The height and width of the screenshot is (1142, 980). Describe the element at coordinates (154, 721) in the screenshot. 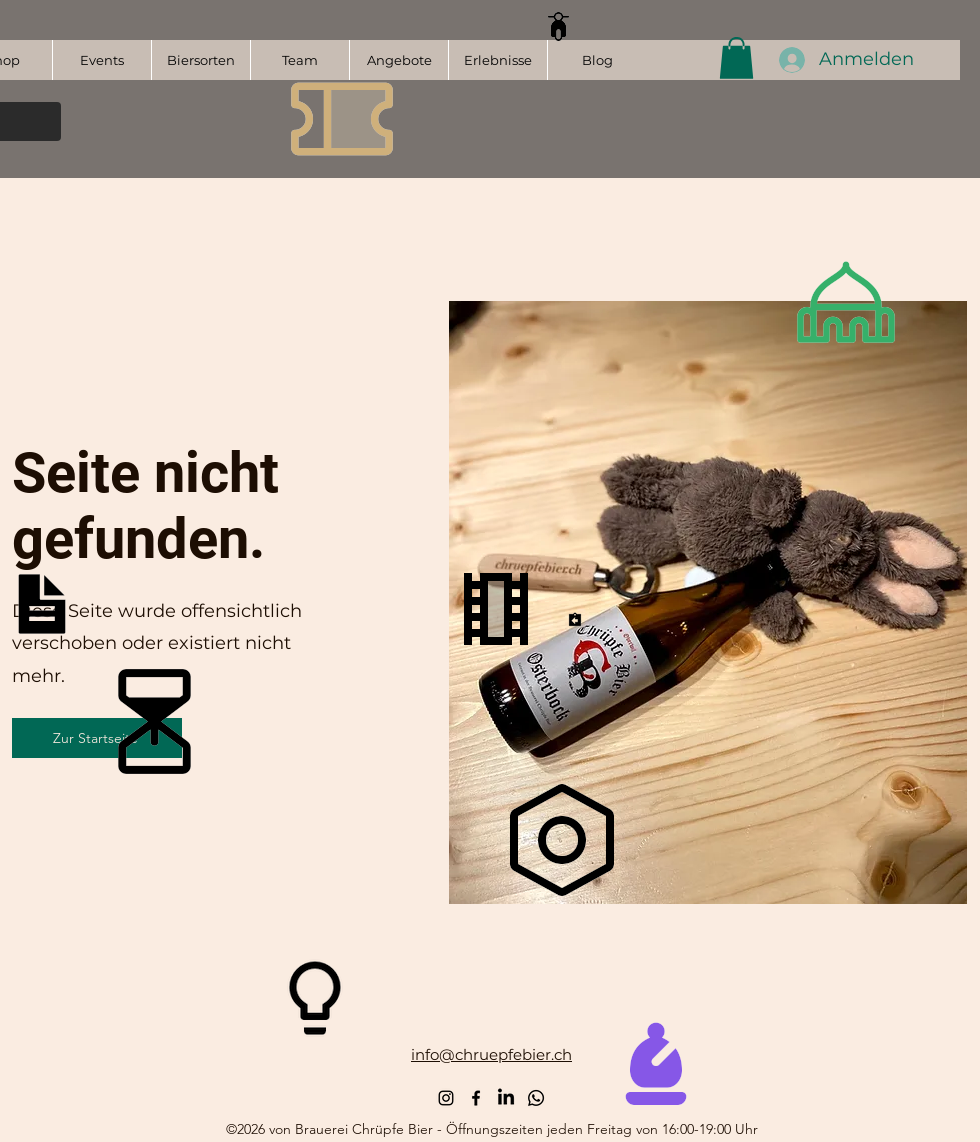

I see `indicates a process is in progress` at that location.